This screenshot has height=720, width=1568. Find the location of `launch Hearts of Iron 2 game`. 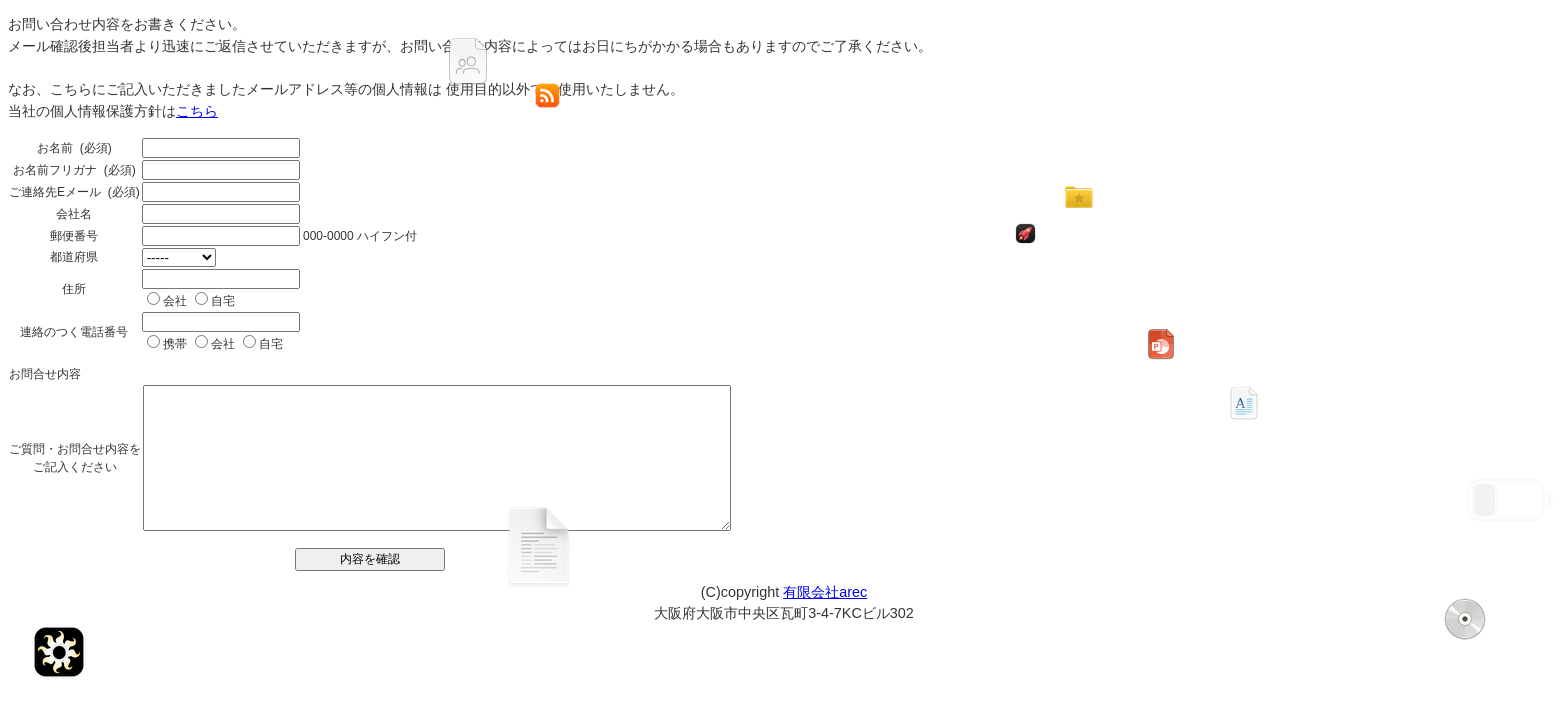

launch Hearts of Iron 2 game is located at coordinates (59, 652).